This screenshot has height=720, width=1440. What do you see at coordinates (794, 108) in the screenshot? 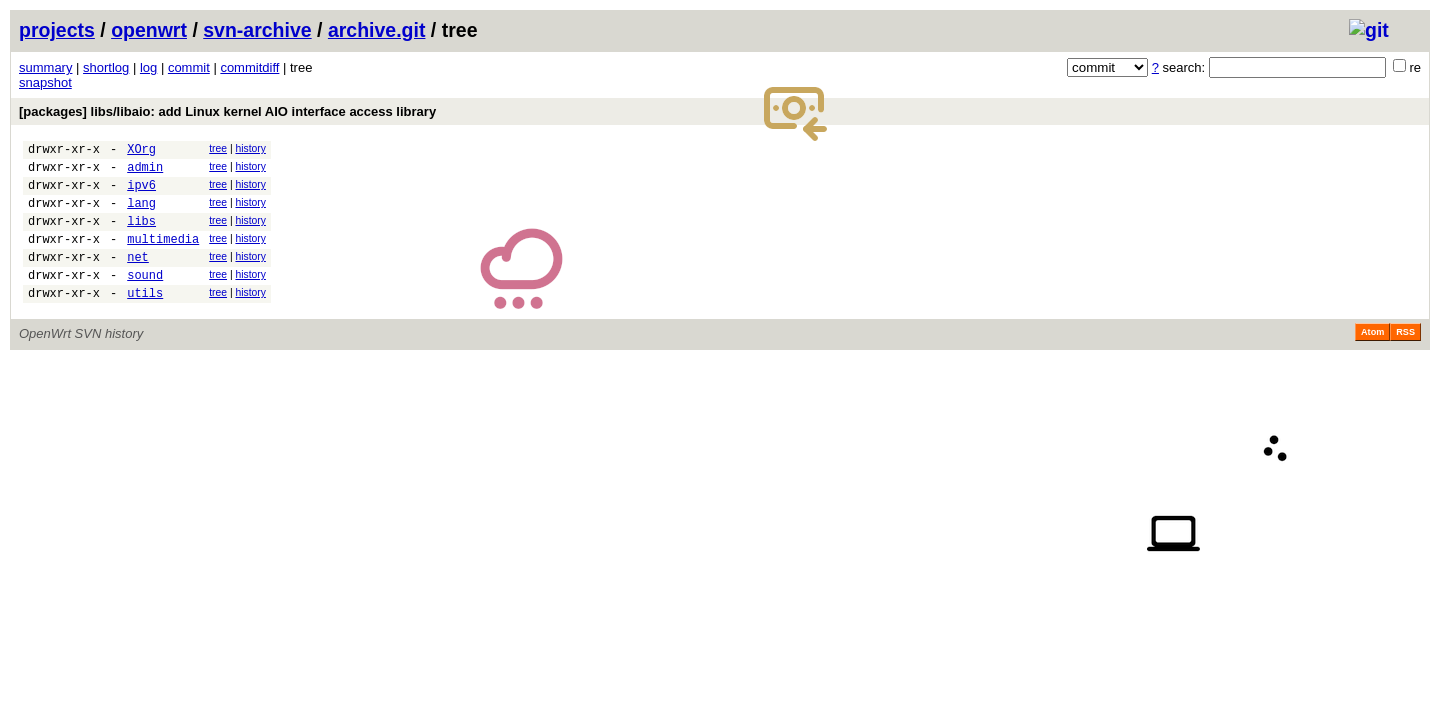
I see `request a refund or money back` at bounding box center [794, 108].